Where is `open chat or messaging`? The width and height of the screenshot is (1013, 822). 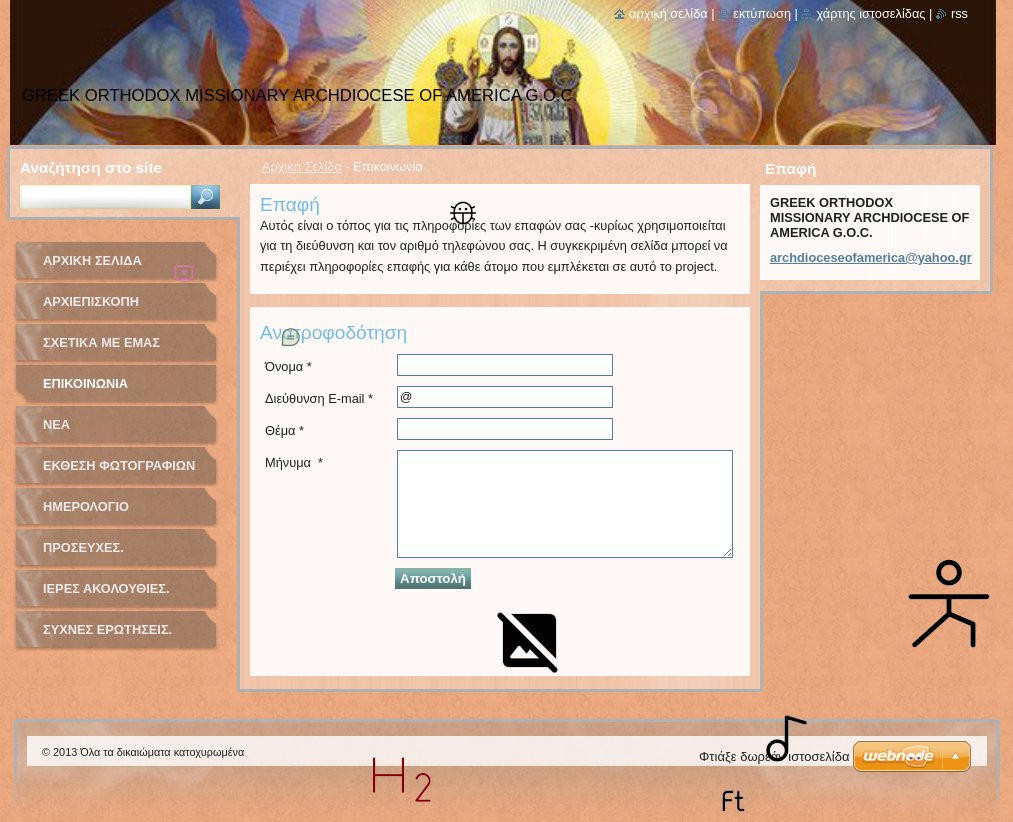 open chat or messaging is located at coordinates (290, 337).